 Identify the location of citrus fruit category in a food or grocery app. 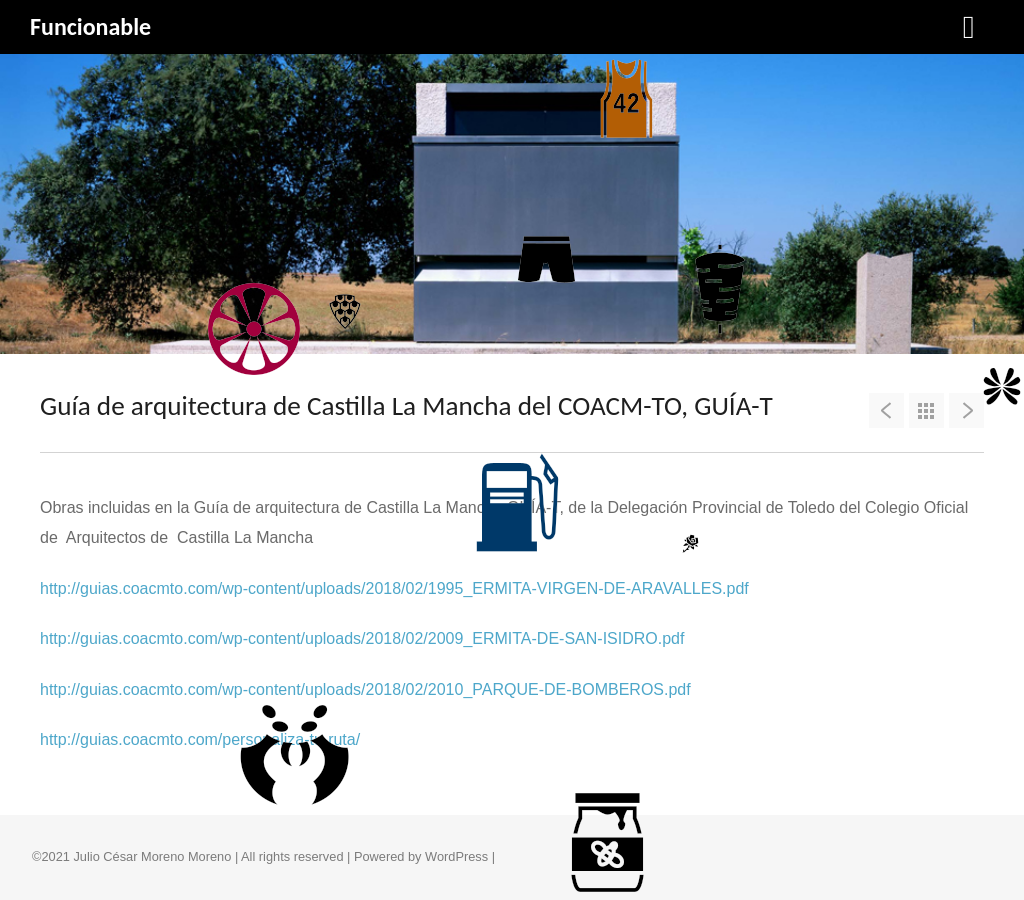
(254, 329).